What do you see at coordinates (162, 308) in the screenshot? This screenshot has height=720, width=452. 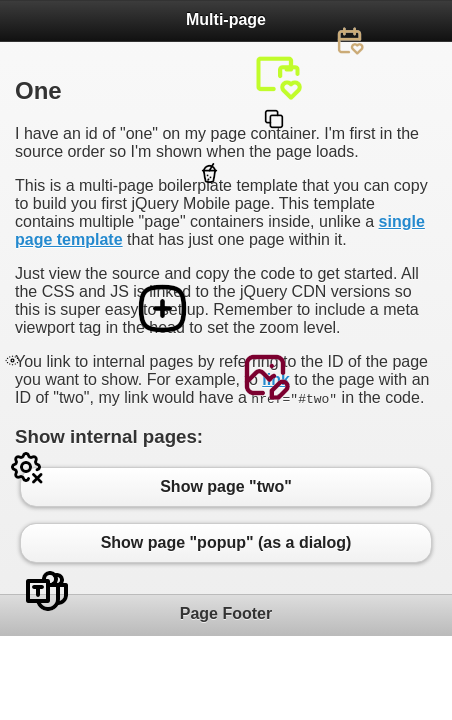 I see `add a new item` at bounding box center [162, 308].